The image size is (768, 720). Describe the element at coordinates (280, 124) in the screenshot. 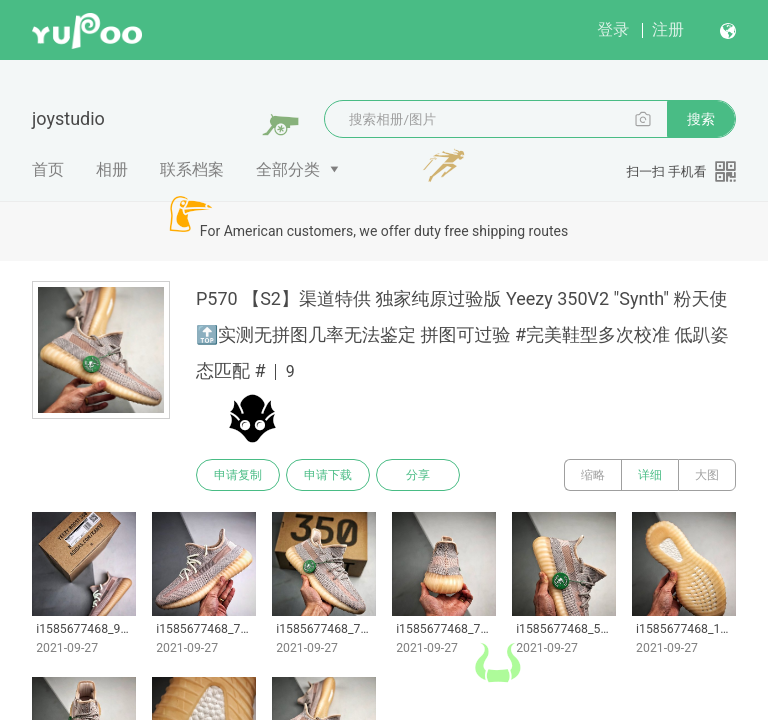

I see `fire or launch projectile in game` at that location.